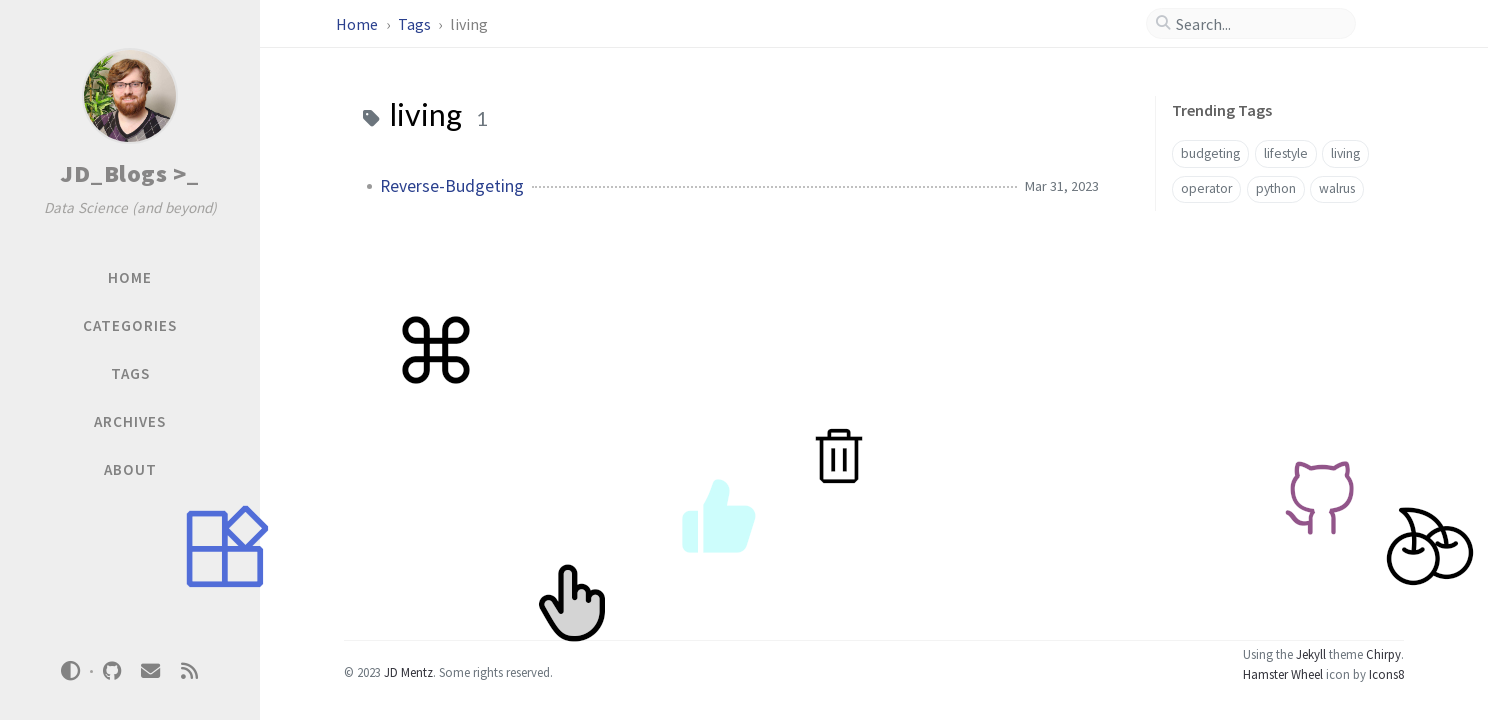  I want to click on open github repository, so click(1319, 498).